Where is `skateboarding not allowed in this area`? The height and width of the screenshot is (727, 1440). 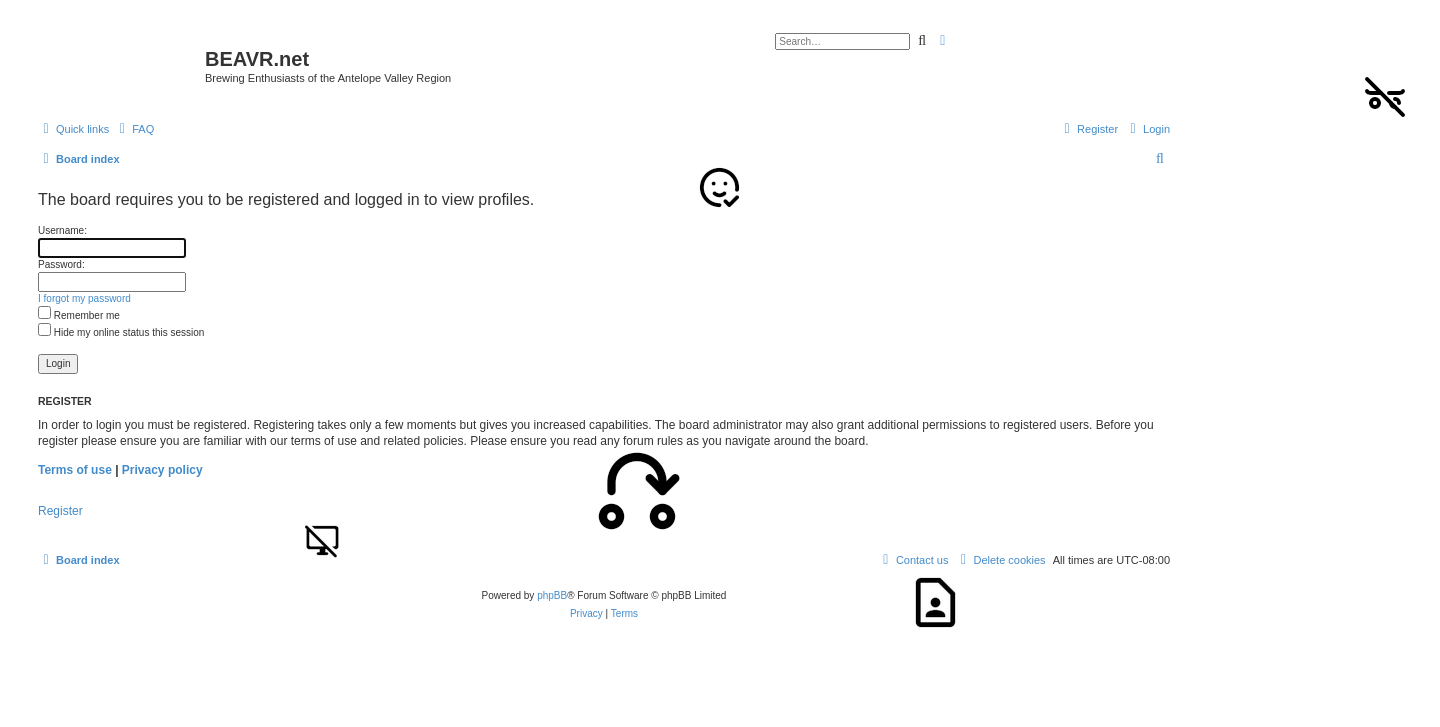
skateboarding not allowed in this area is located at coordinates (1385, 97).